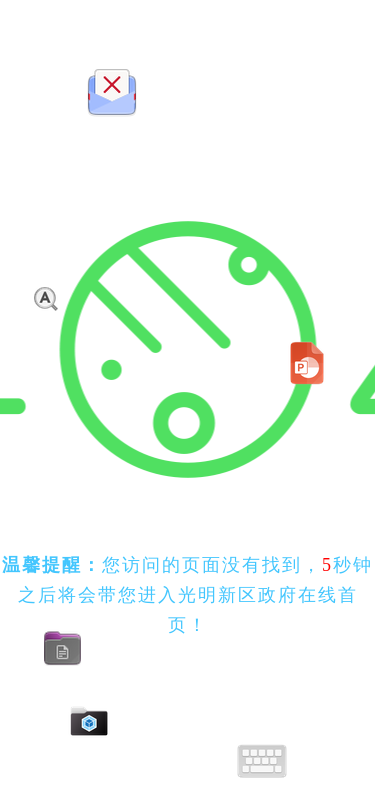 The width and height of the screenshot is (375, 800). Describe the element at coordinates (46, 299) in the screenshot. I see `search within emails or messages` at that location.